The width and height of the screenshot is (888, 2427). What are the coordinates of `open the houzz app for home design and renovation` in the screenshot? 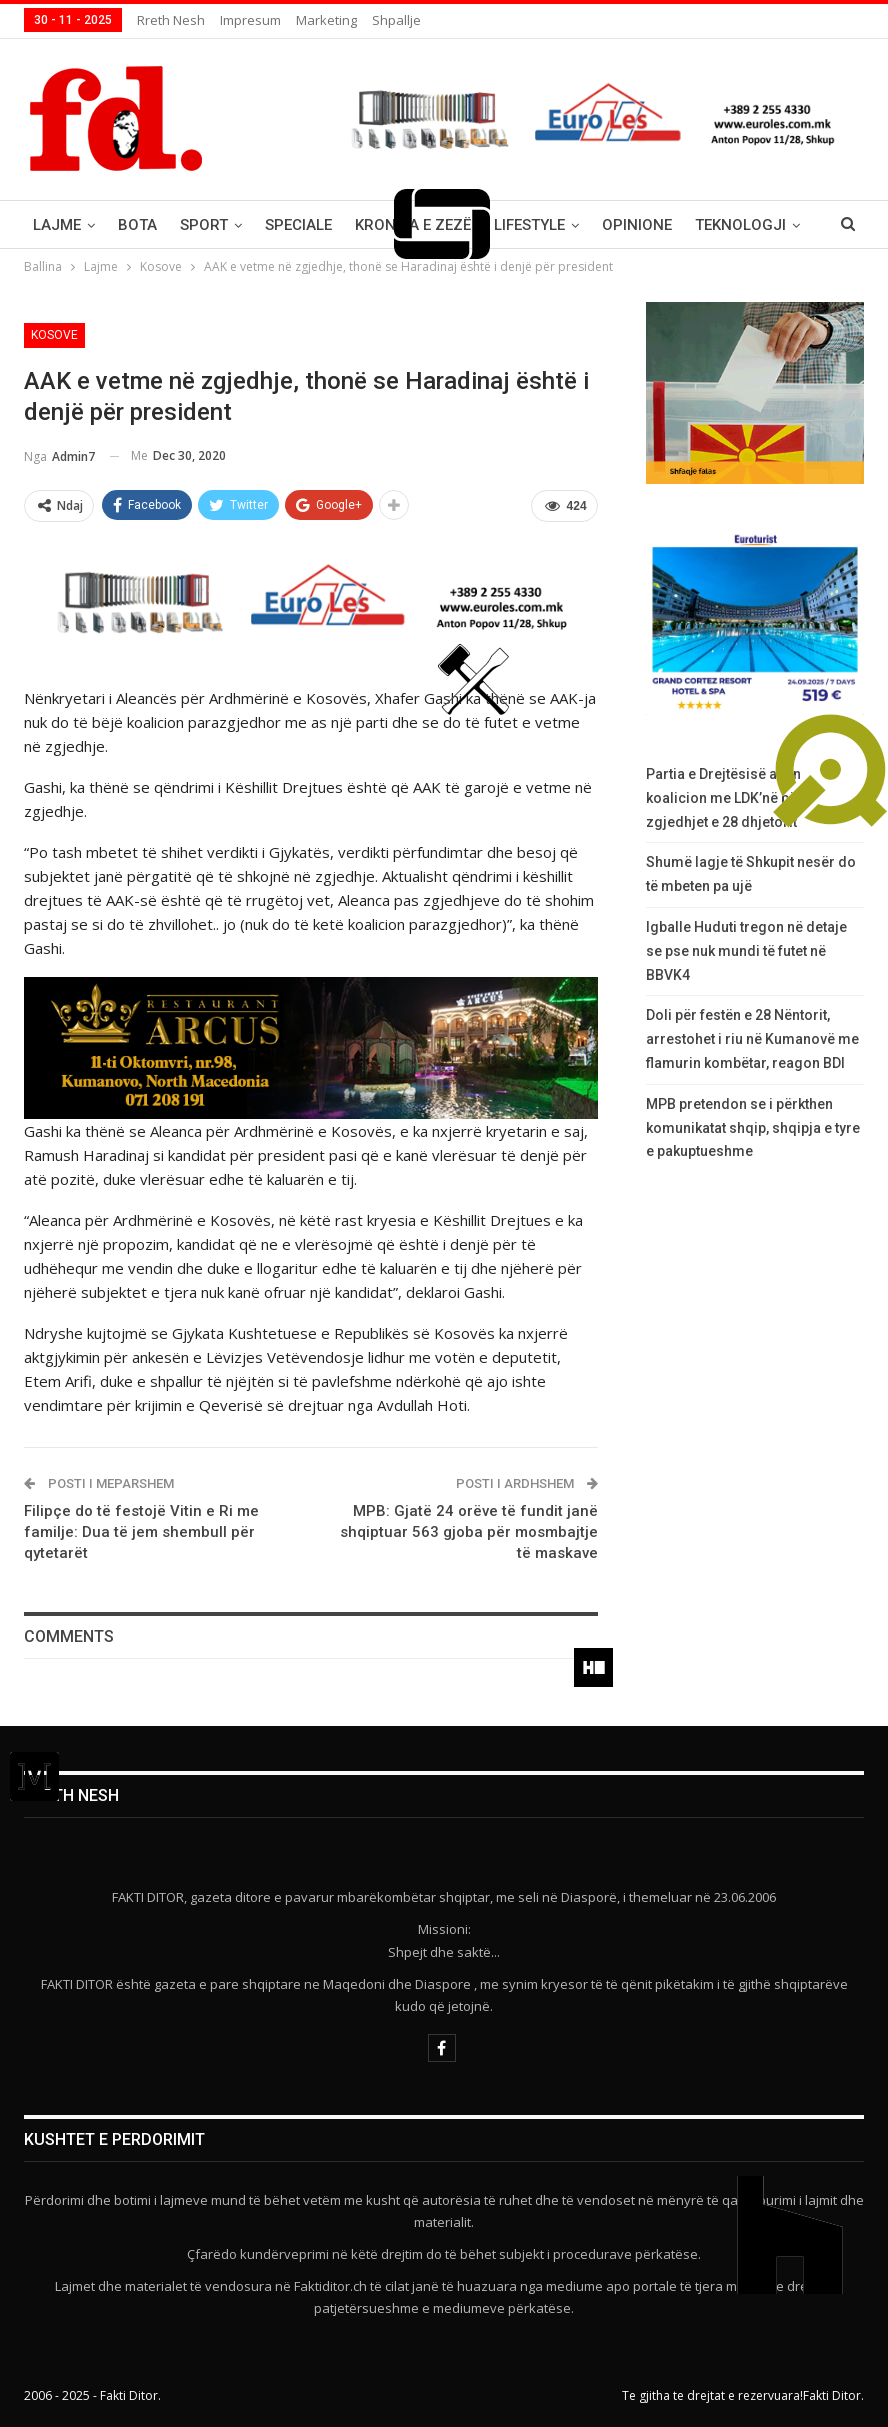 It's located at (790, 2235).